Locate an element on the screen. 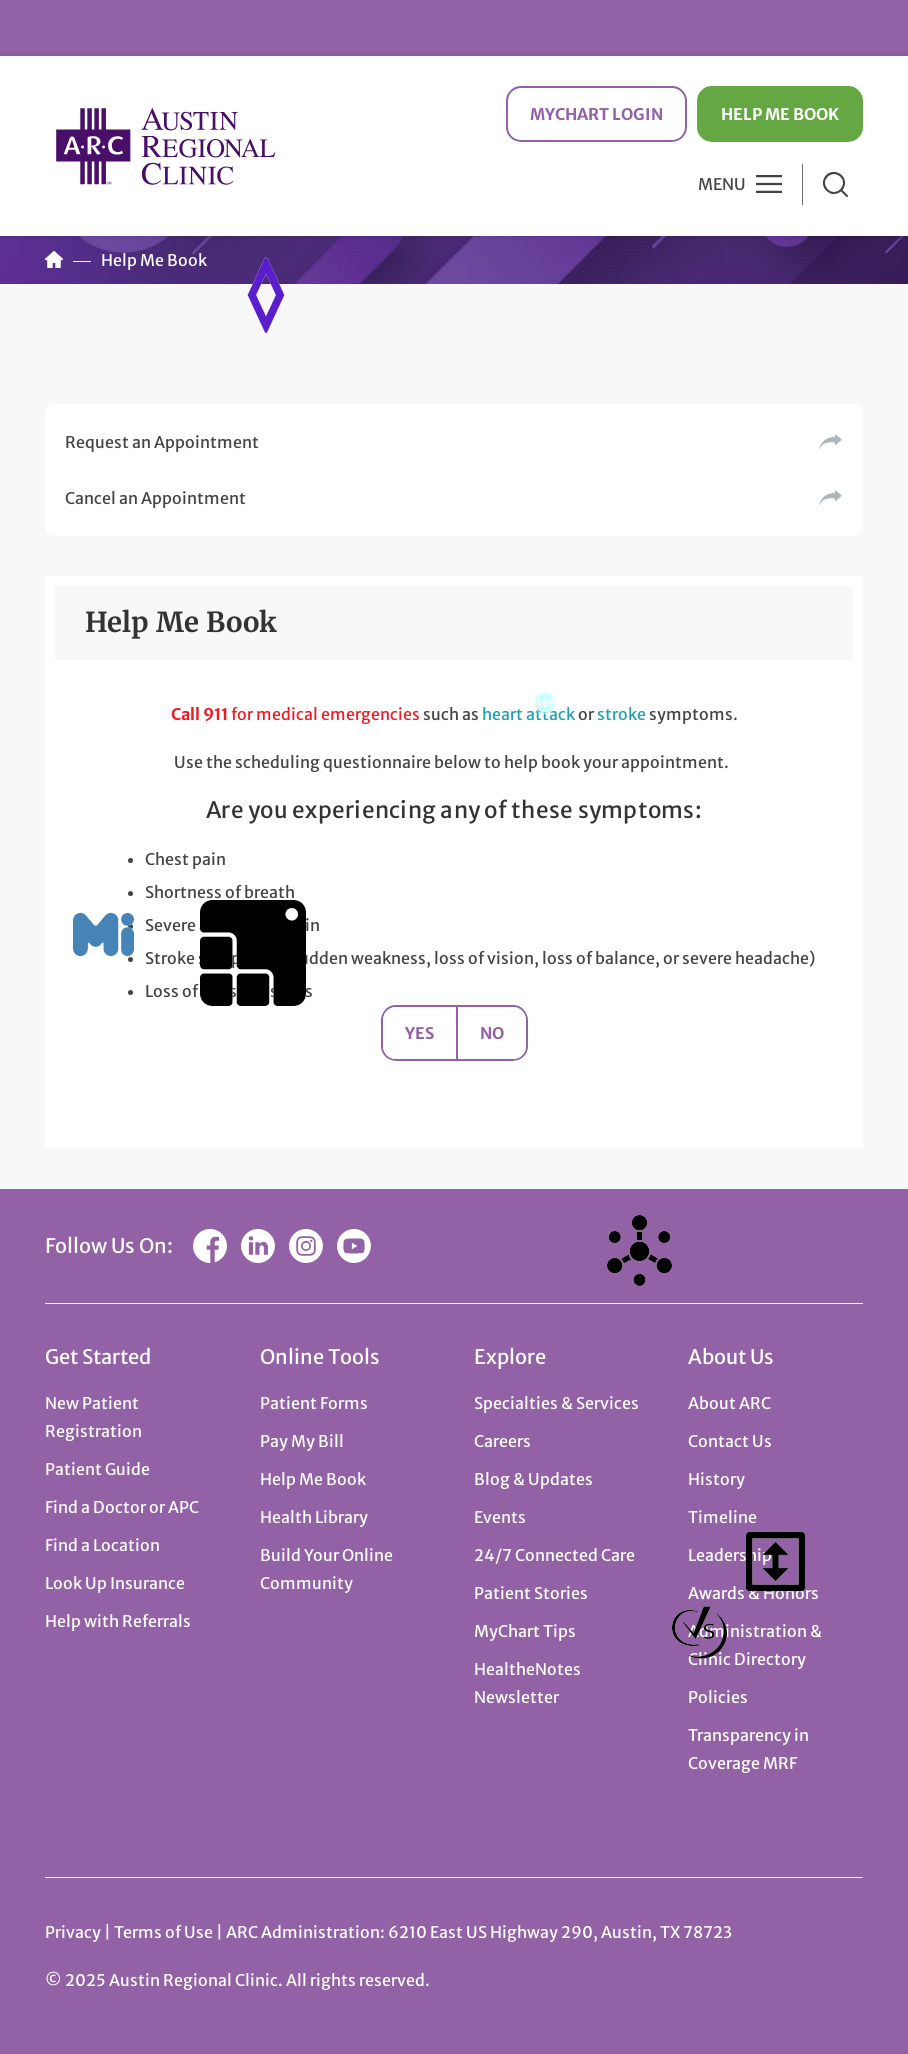 This screenshot has width=908, height=2054. flip content vertically is located at coordinates (775, 1561).